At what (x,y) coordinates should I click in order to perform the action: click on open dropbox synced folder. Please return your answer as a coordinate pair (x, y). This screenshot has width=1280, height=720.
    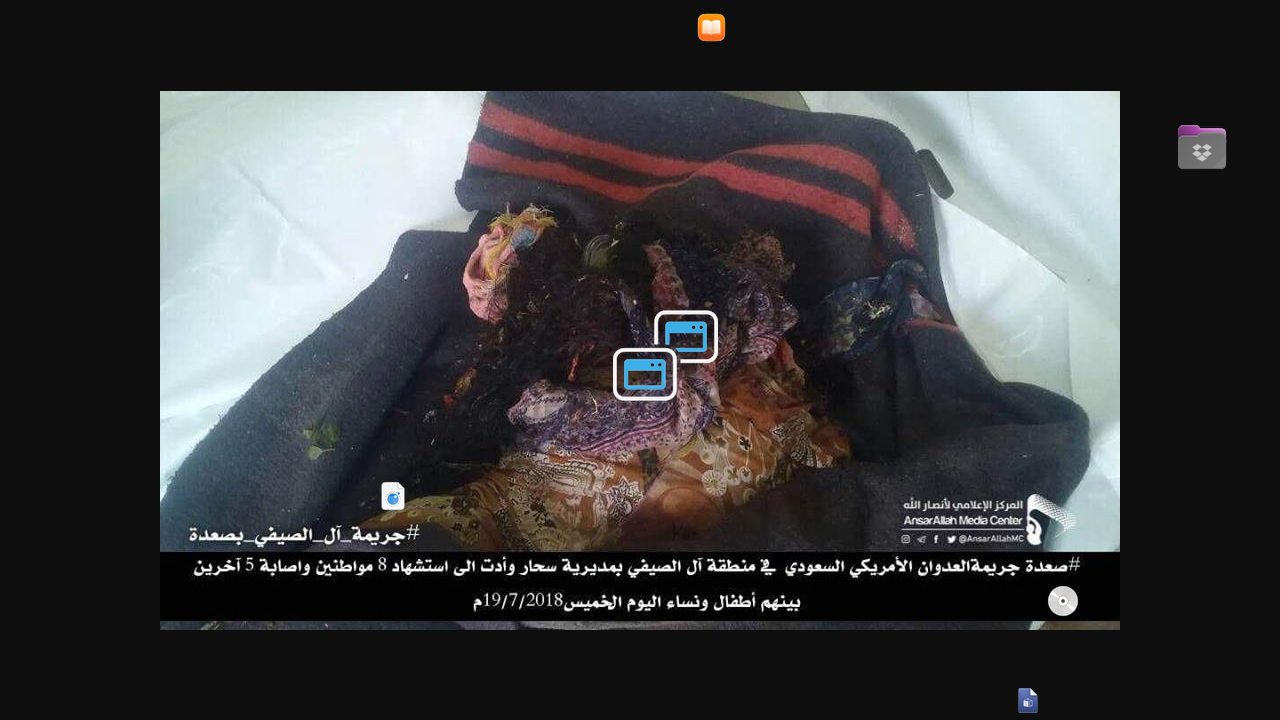
    Looking at the image, I should click on (1202, 147).